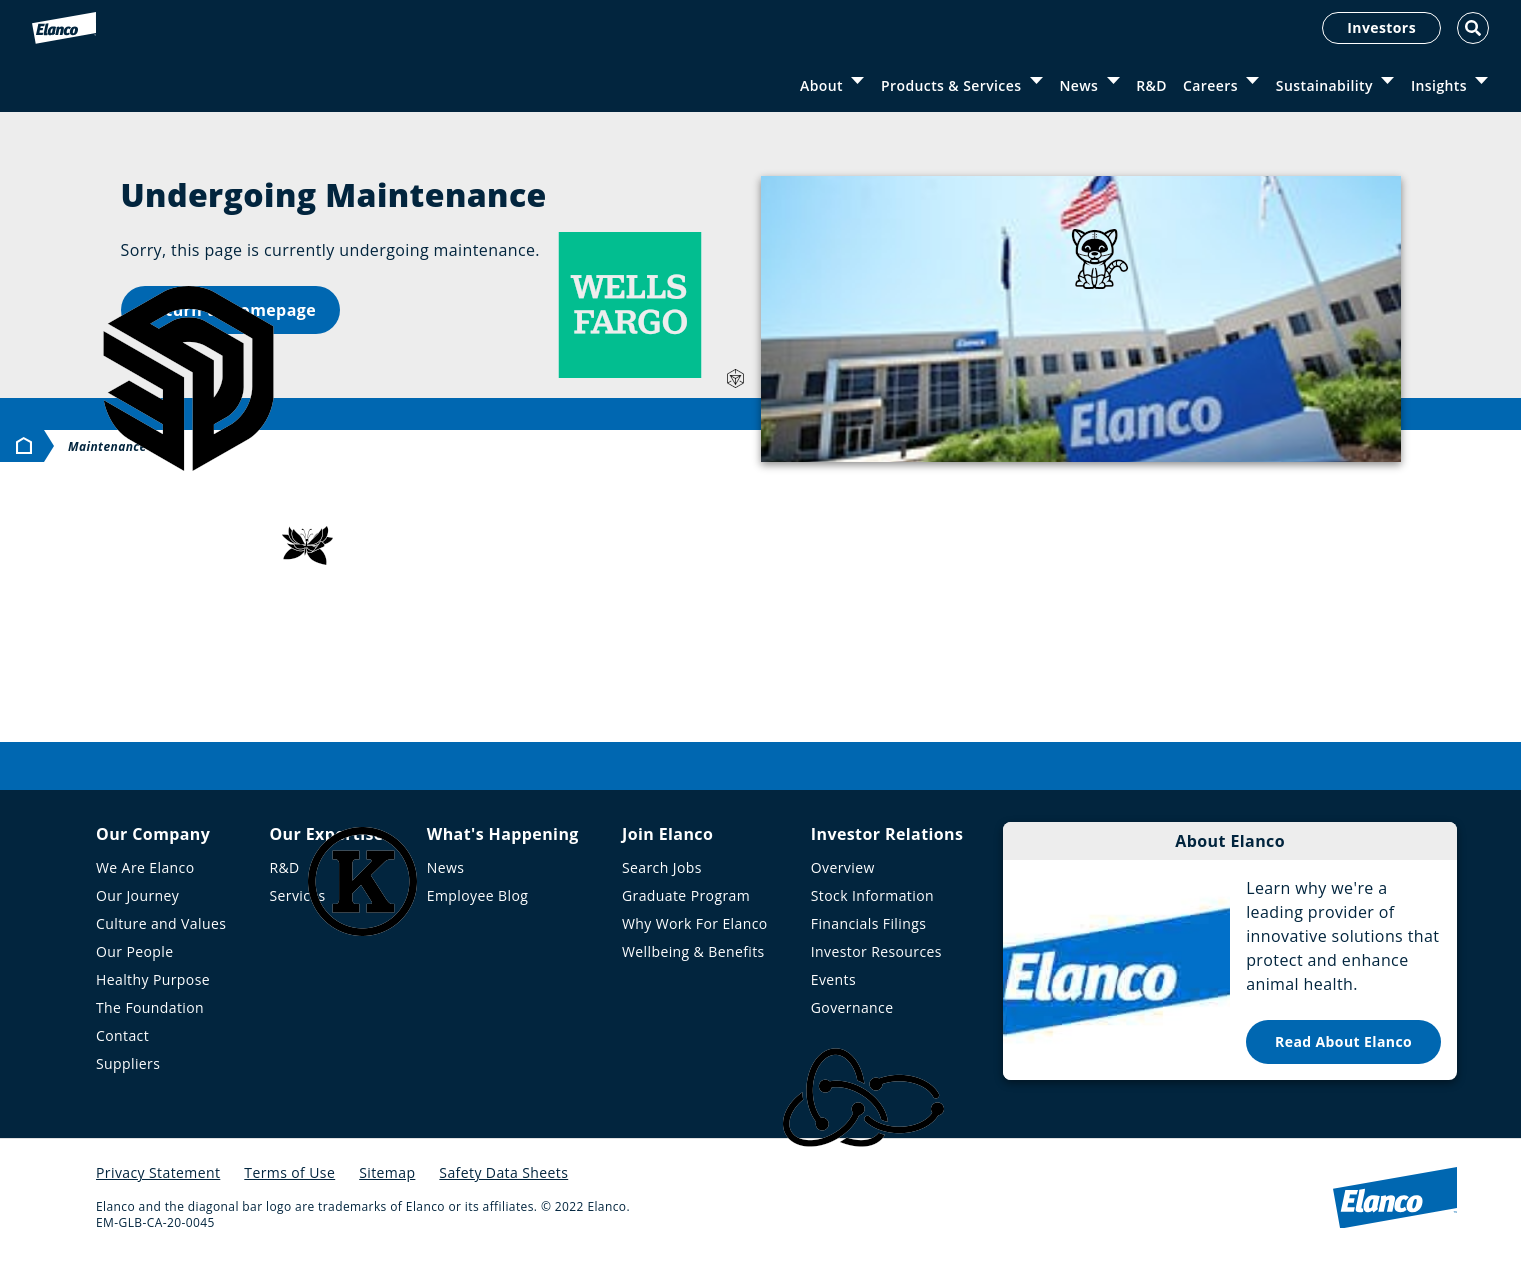  What do you see at coordinates (362, 881) in the screenshot?
I see `known publishing platform logo` at bounding box center [362, 881].